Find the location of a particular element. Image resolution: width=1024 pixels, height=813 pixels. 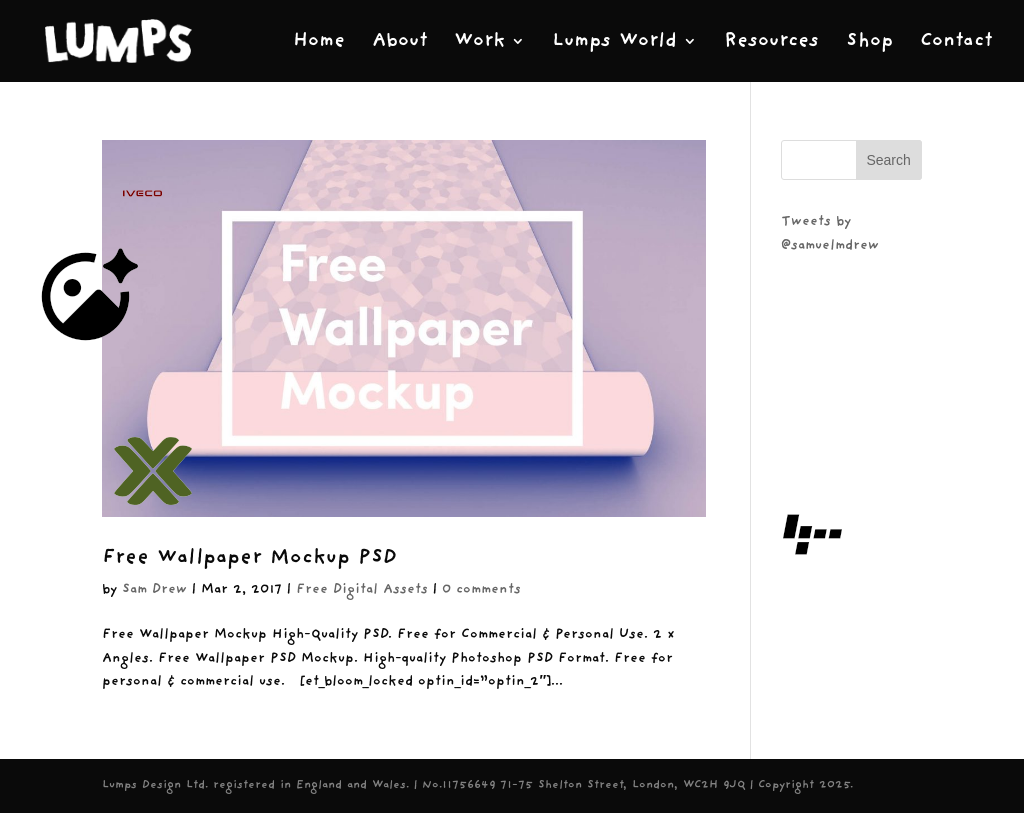

Iveco brand logo is located at coordinates (142, 193).